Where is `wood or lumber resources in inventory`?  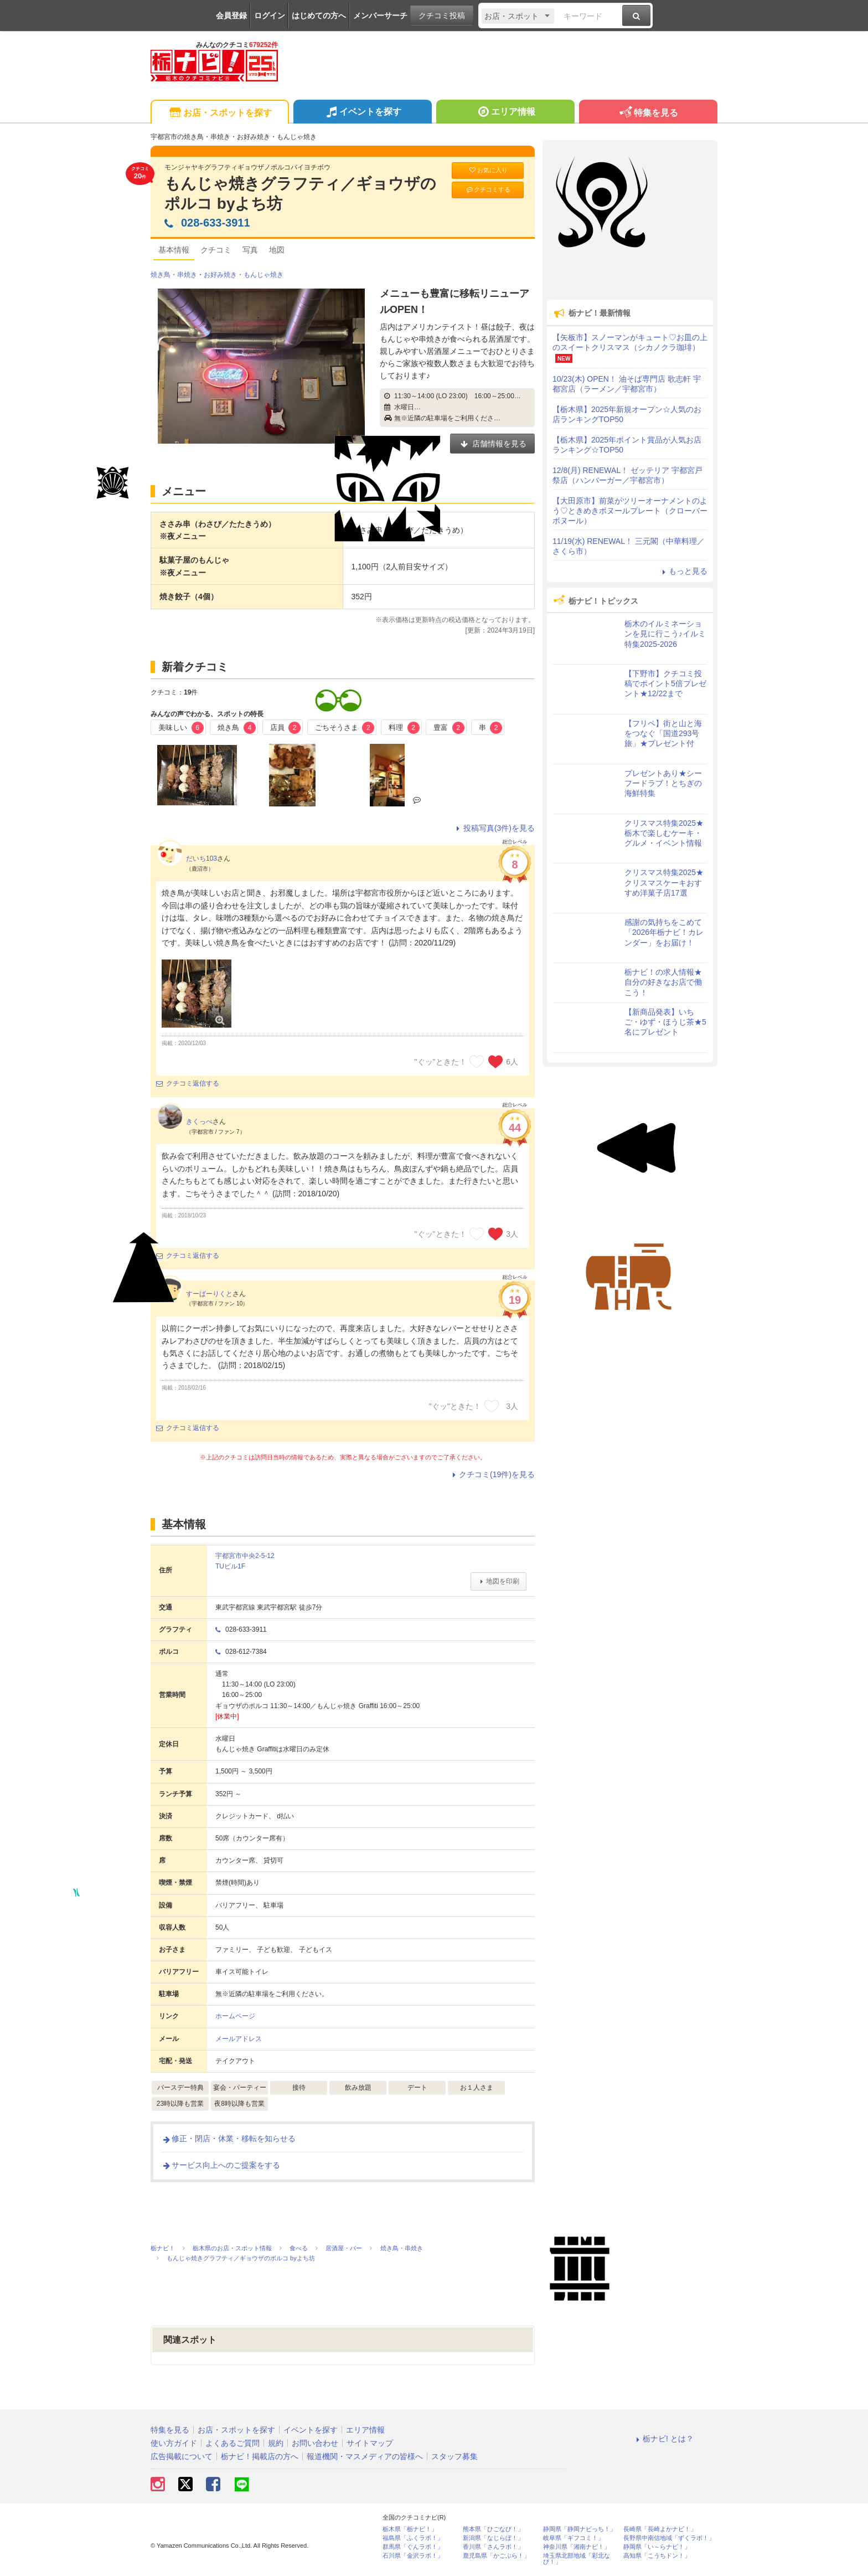 wood or lumber resources in inventory is located at coordinates (580, 2269).